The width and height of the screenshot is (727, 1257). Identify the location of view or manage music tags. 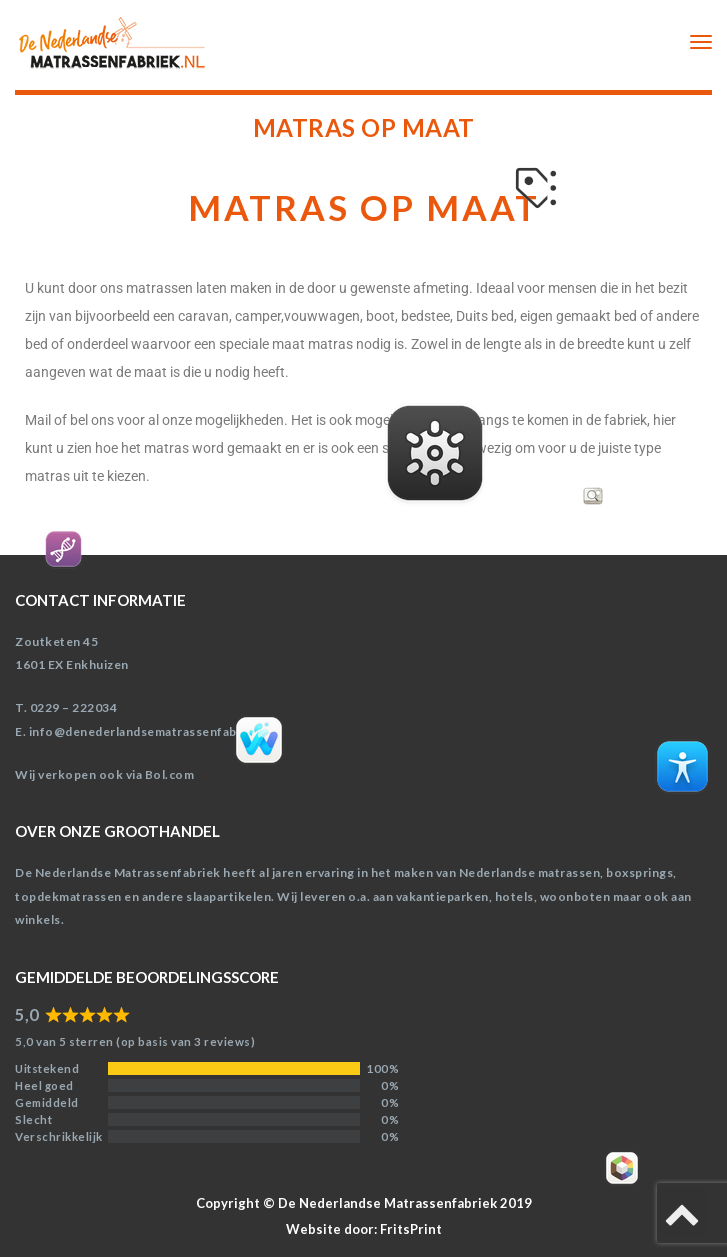
(536, 188).